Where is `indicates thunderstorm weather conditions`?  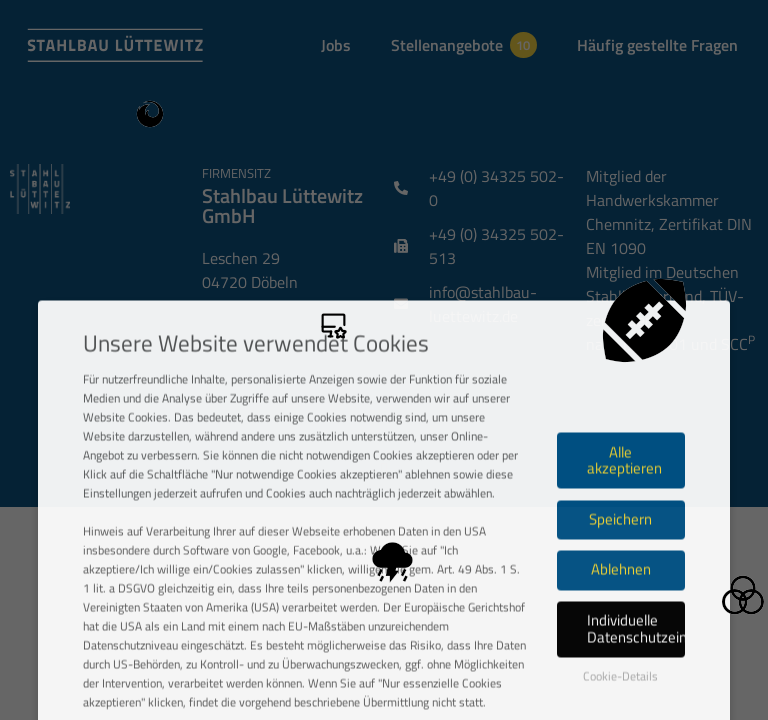
indicates thunderstorm weather conditions is located at coordinates (392, 562).